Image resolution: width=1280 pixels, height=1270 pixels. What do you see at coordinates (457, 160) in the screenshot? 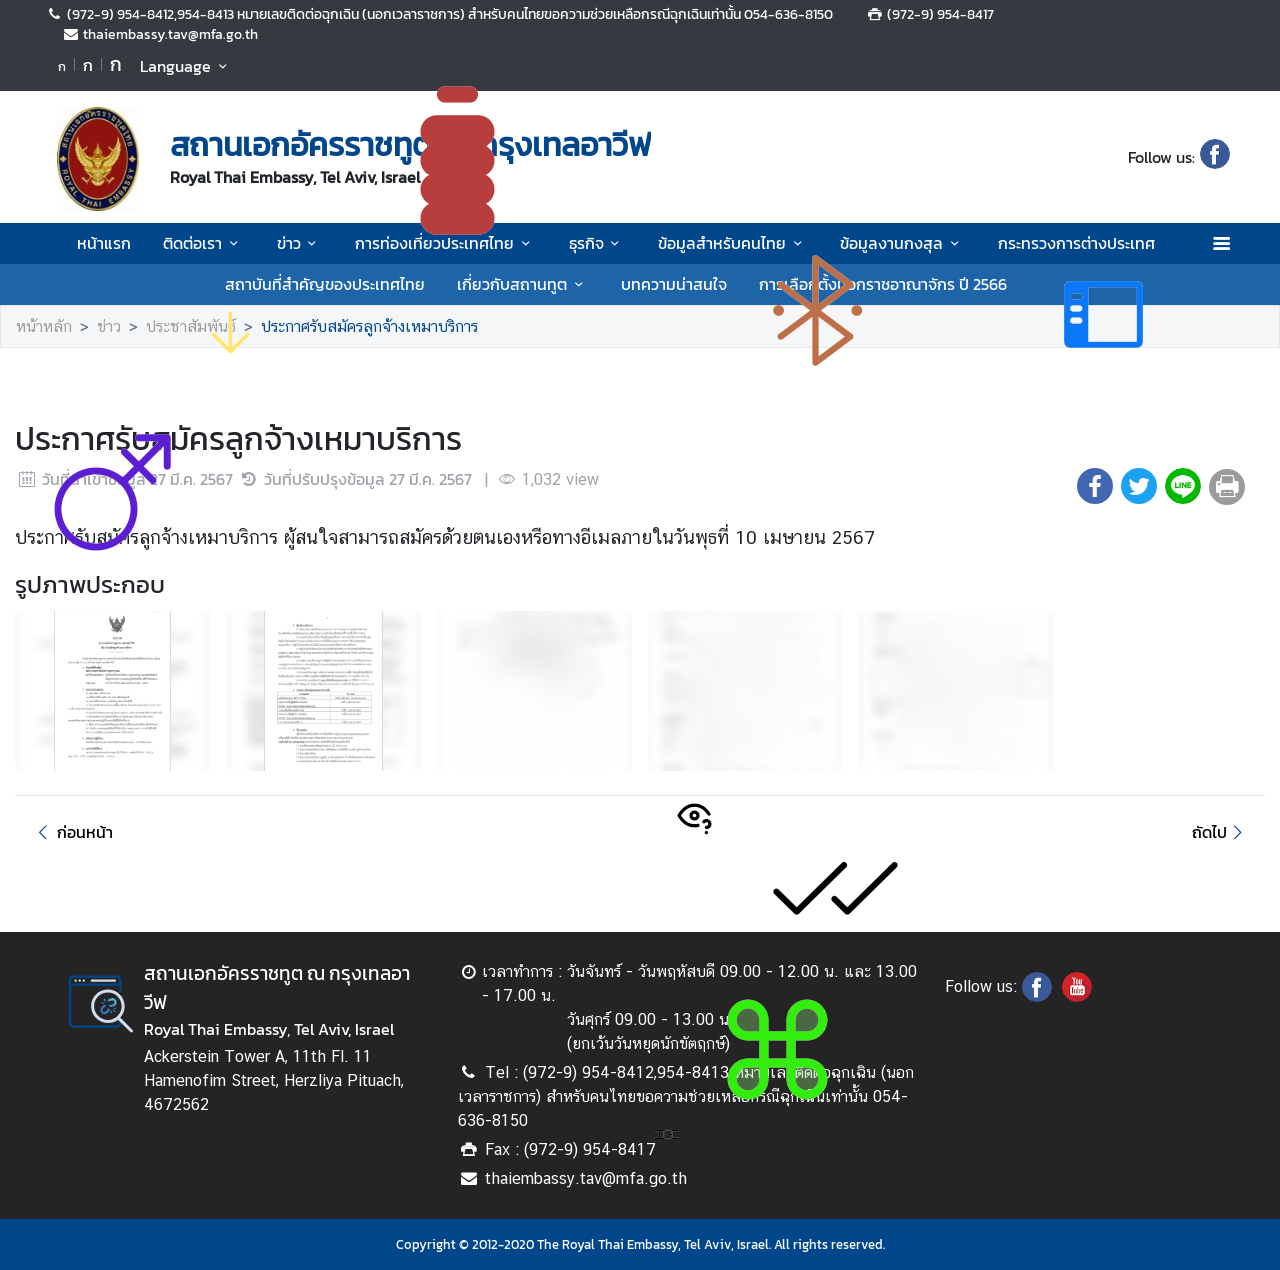
I see `track your water intake` at bounding box center [457, 160].